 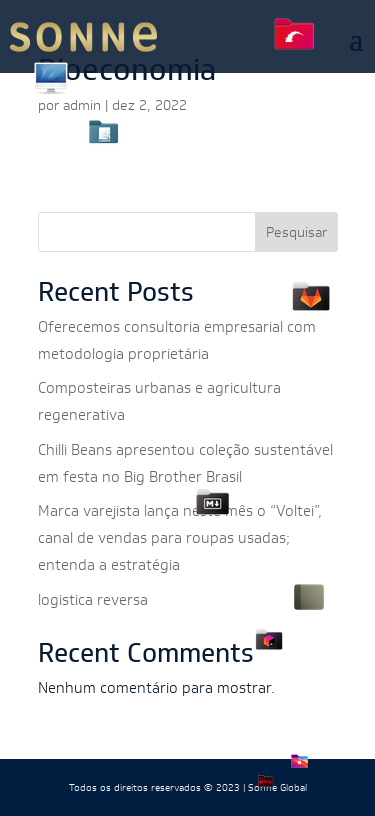 I want to click on open lumion project files folder, so click(x=103, y=132).